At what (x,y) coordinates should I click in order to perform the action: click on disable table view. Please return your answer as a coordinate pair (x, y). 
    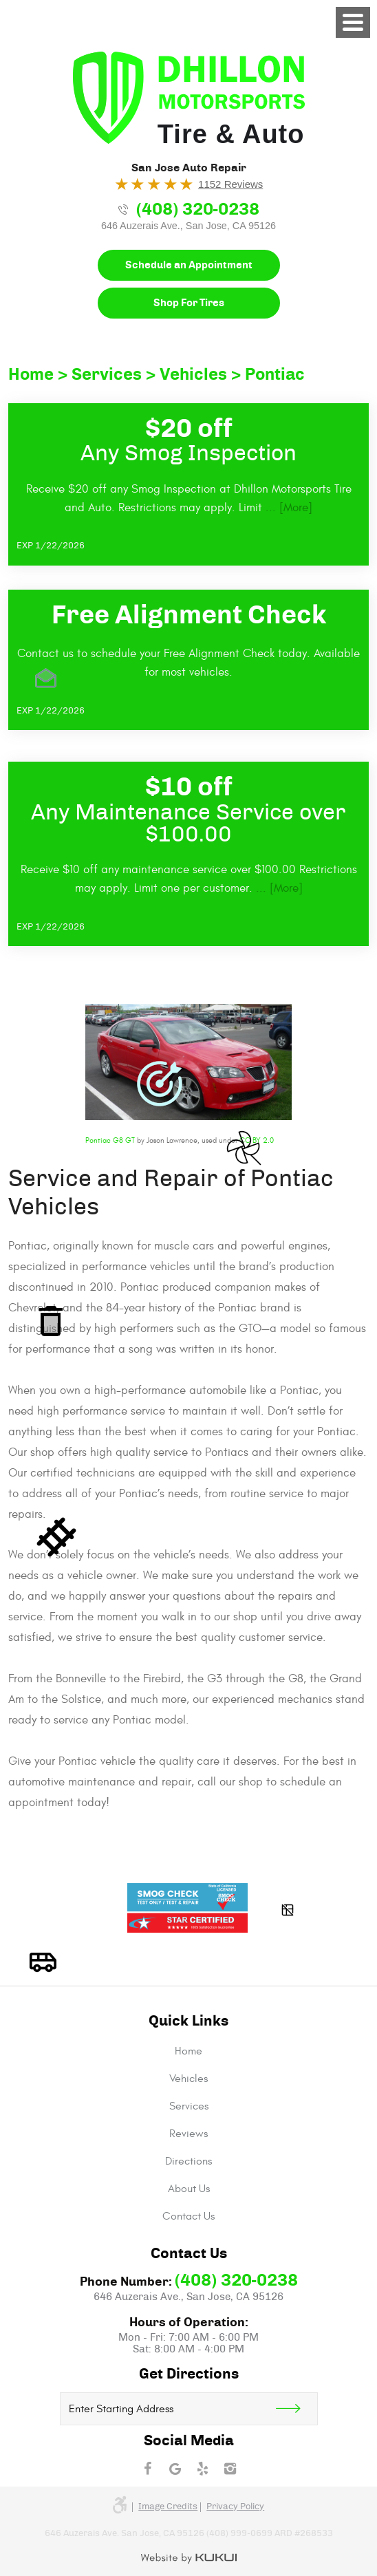
    Looking at the image, I should click on (288, 1910).